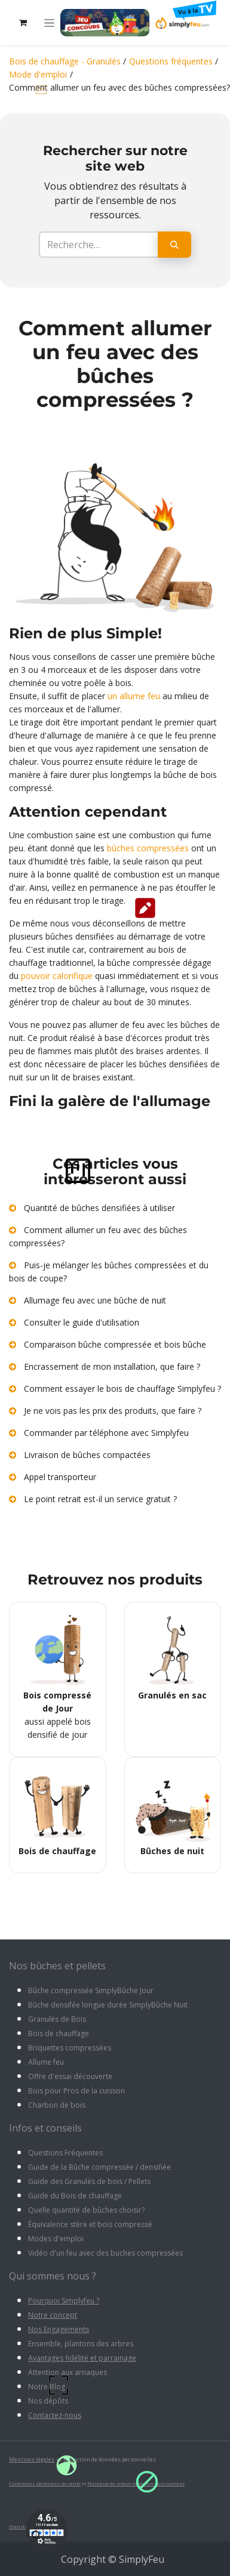  What do you see at coordinates (41, 89) in the screenshot?
I see `view purchase receipt or transaction history` at bounding box center [41, 89].